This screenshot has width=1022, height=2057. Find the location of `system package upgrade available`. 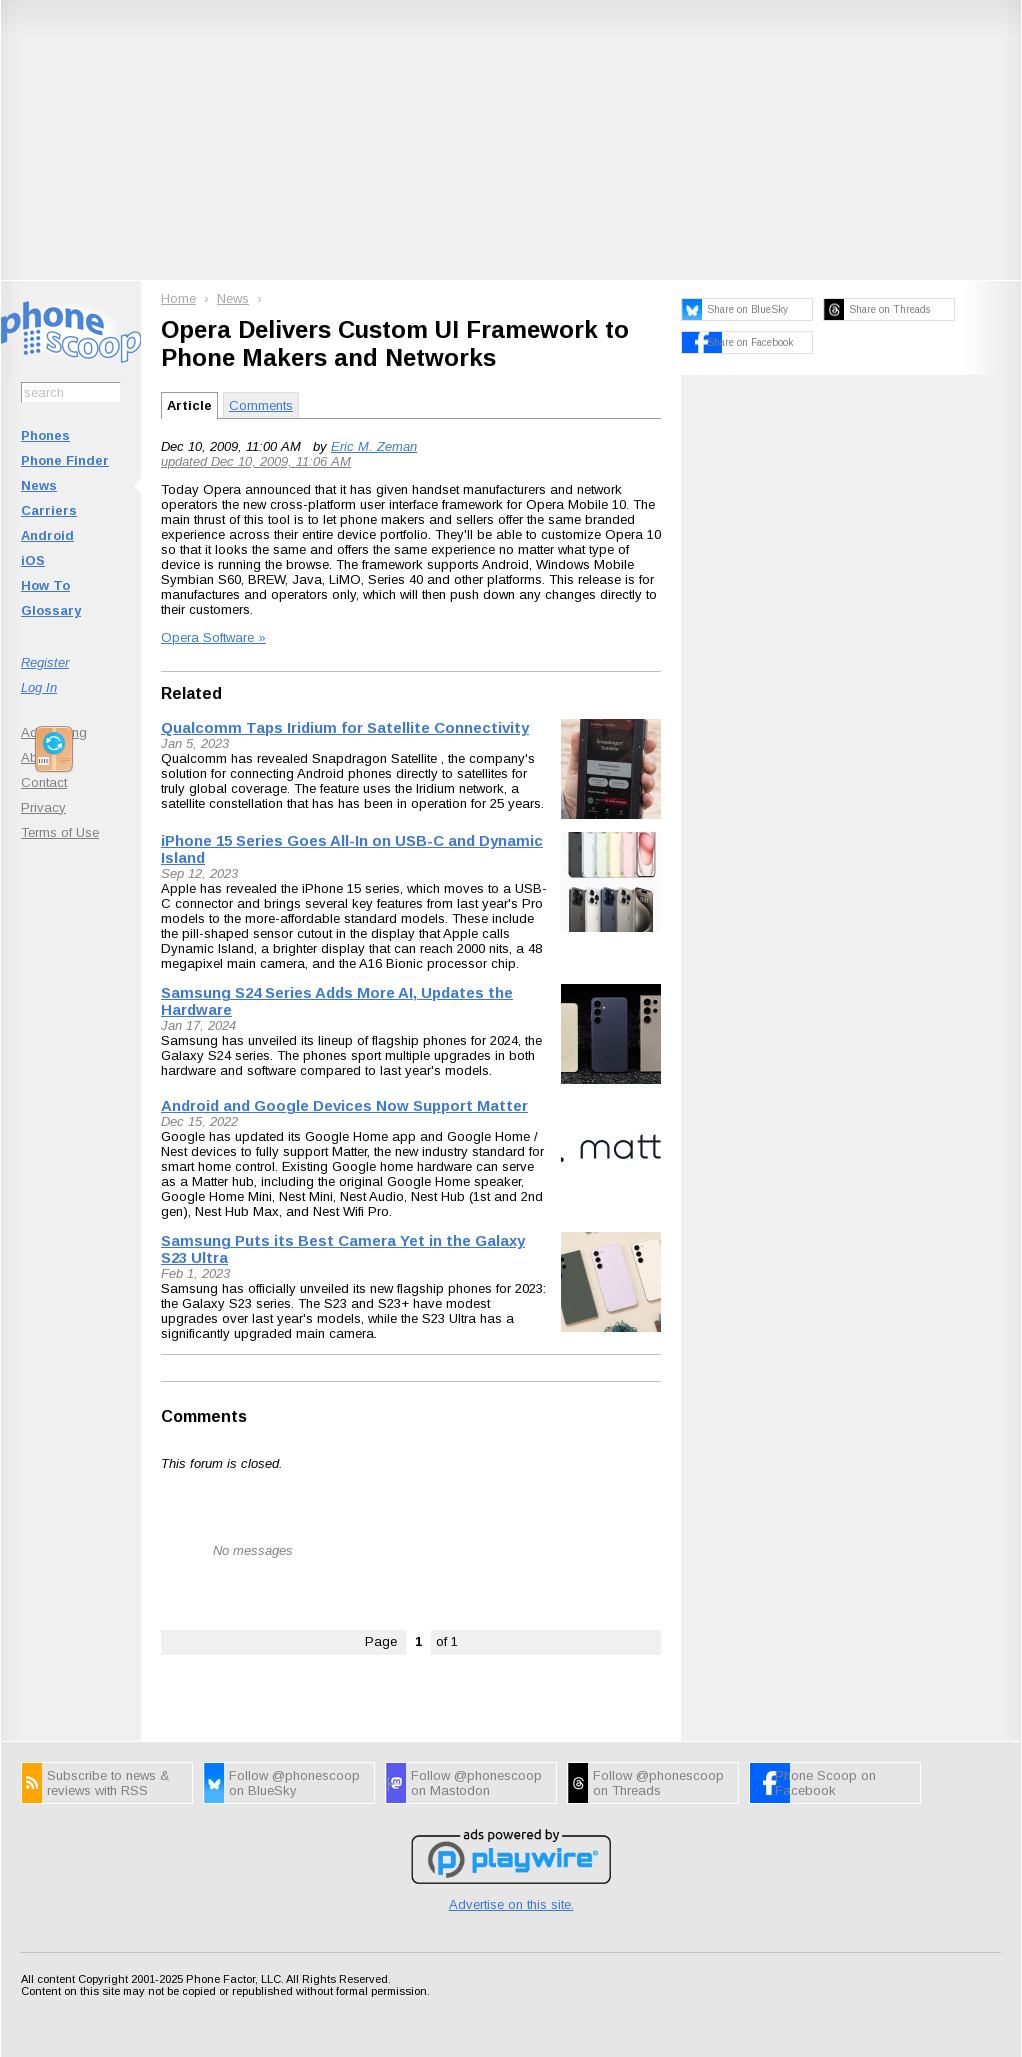

system package upgrade available is located at coordinates (54, 749).